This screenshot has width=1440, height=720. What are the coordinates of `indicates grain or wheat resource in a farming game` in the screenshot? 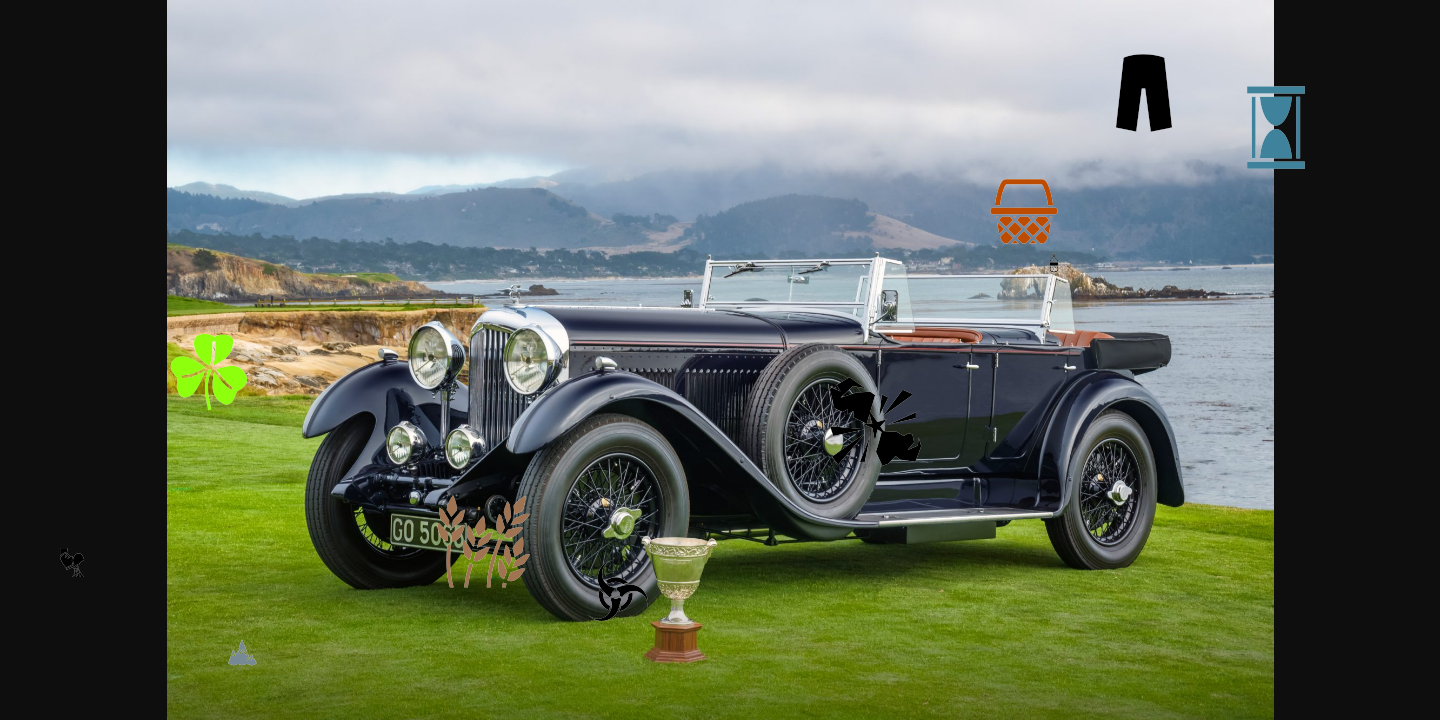 It's located at (483, 541).